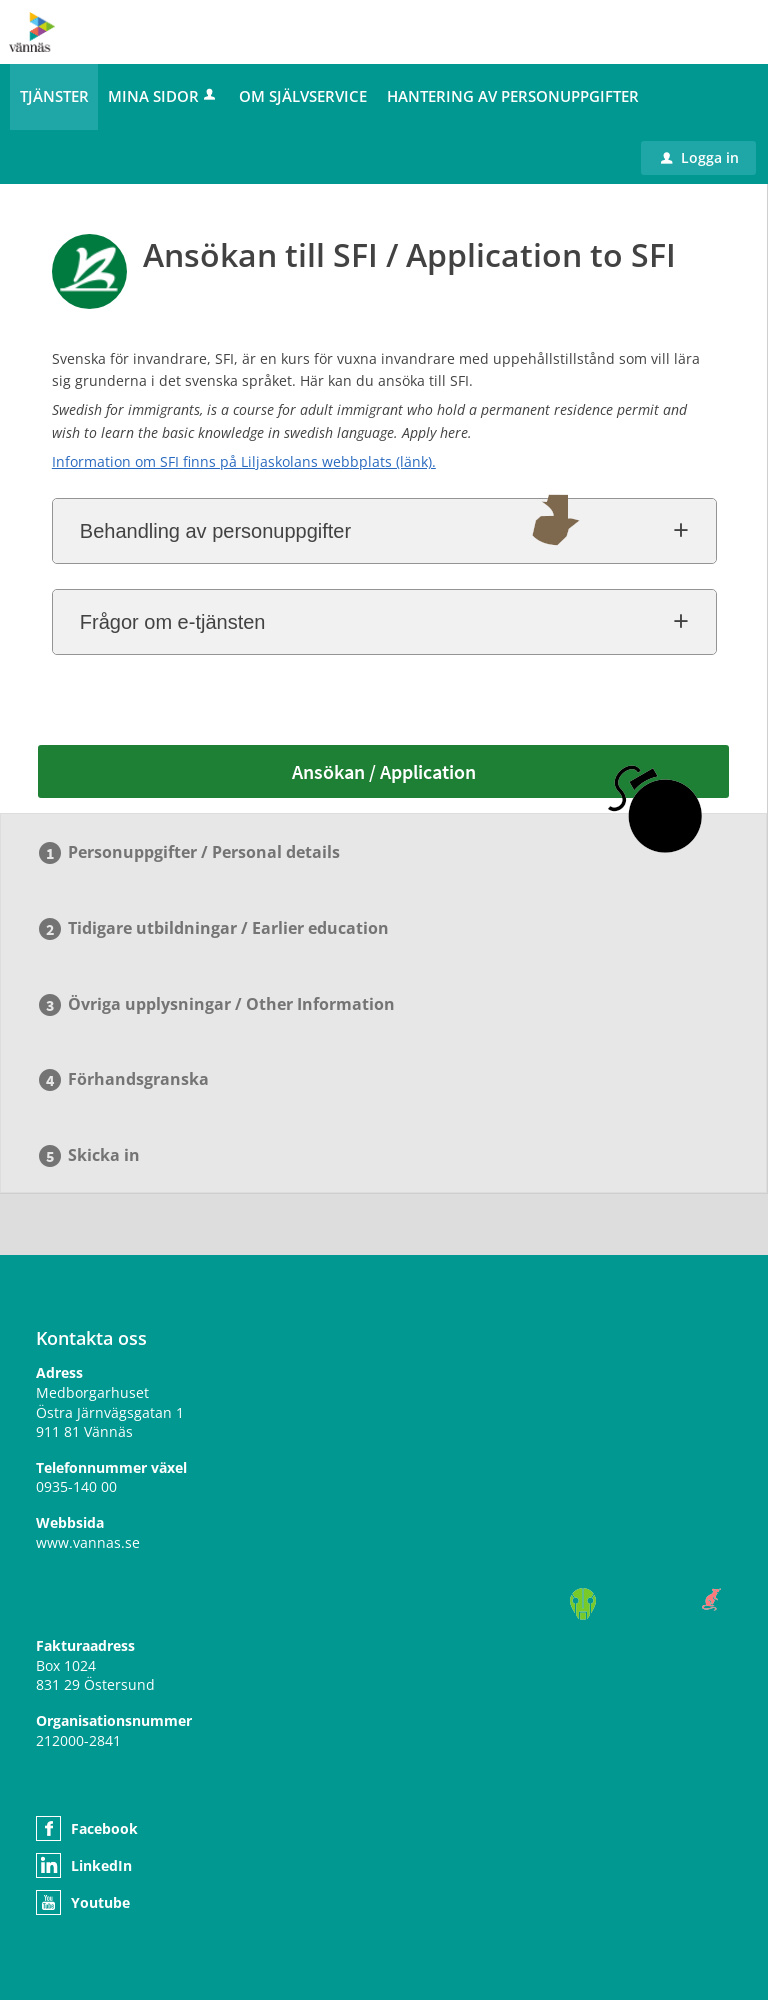  What do you see at coordinates (655, 808) in the screenshot?
I see `an inactive or disarmed bomb item` at bounding box center [655, 808].